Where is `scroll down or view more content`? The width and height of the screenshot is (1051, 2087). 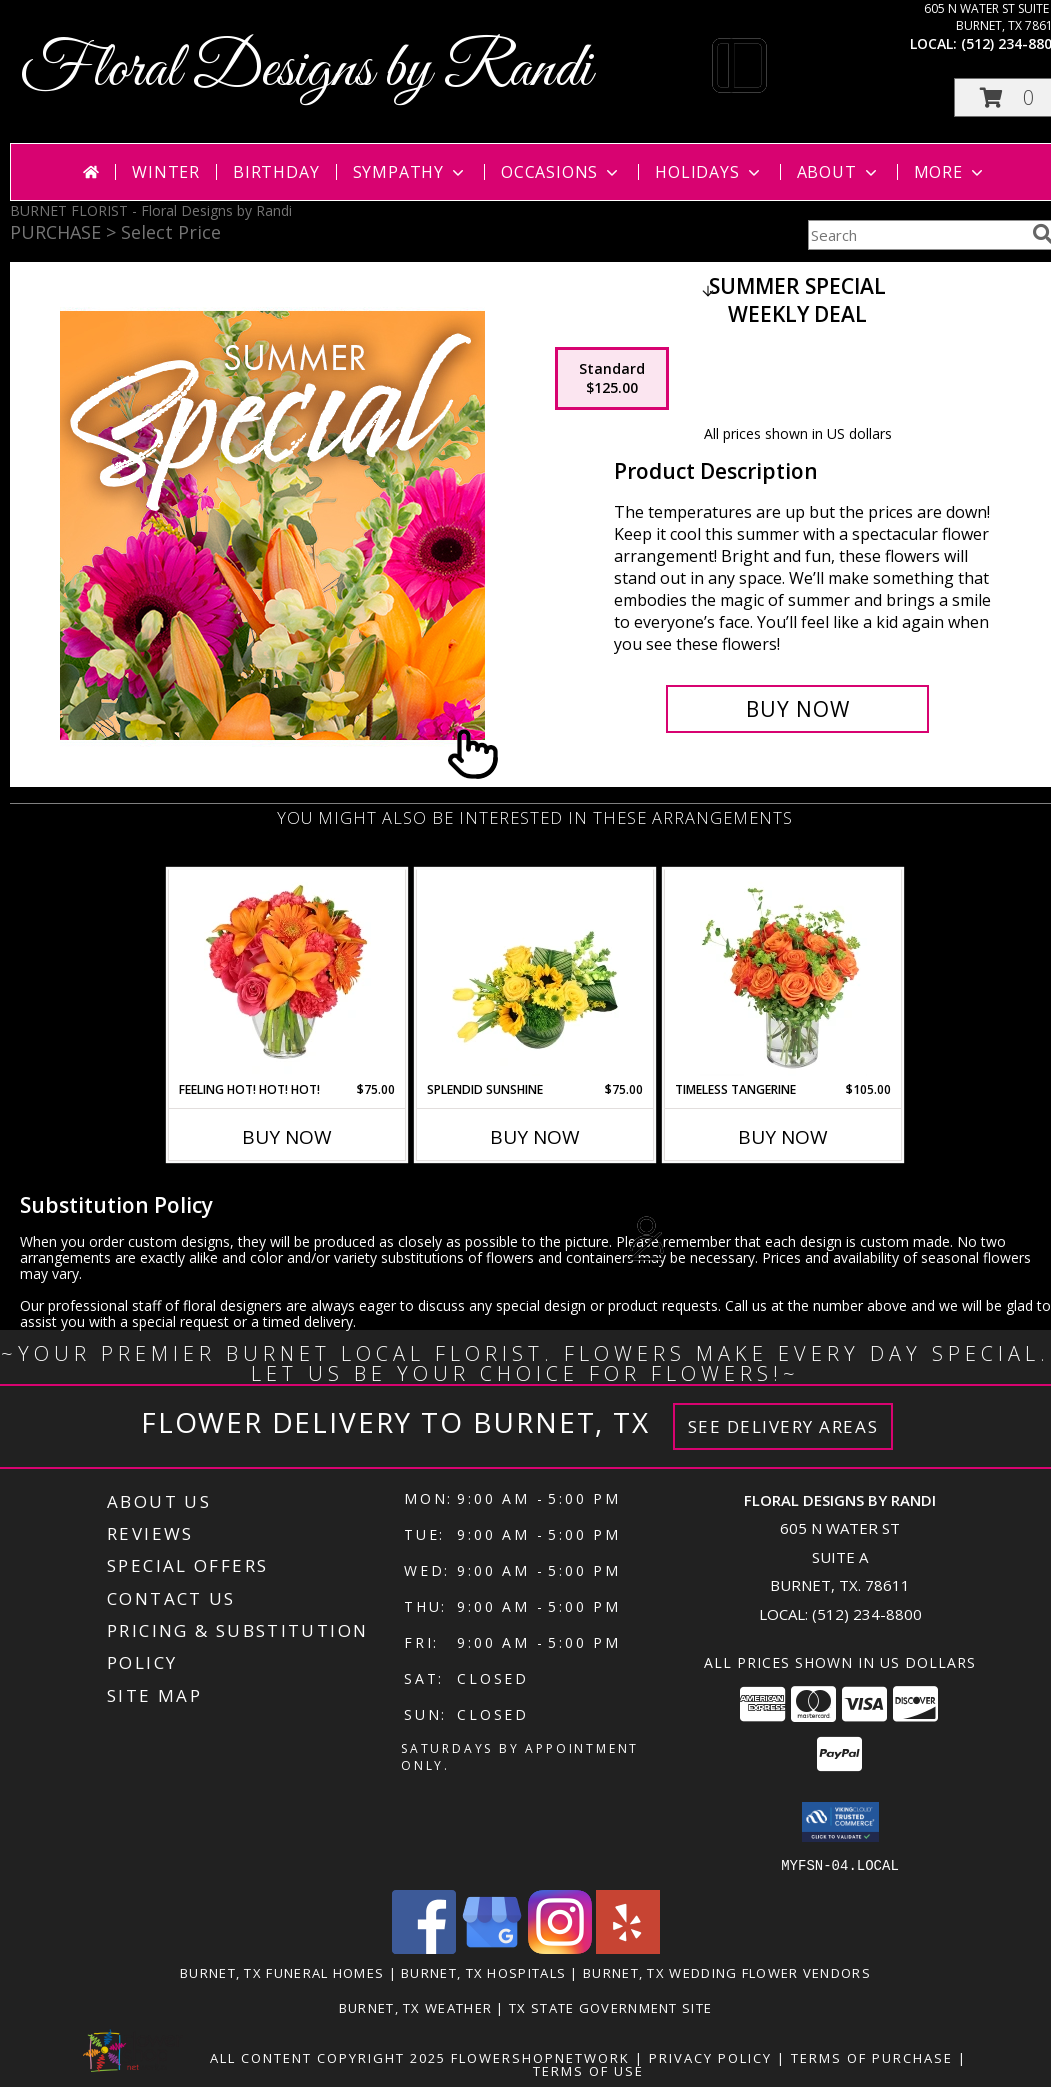 scroll down or view more content is located at coordinates (708, 291).